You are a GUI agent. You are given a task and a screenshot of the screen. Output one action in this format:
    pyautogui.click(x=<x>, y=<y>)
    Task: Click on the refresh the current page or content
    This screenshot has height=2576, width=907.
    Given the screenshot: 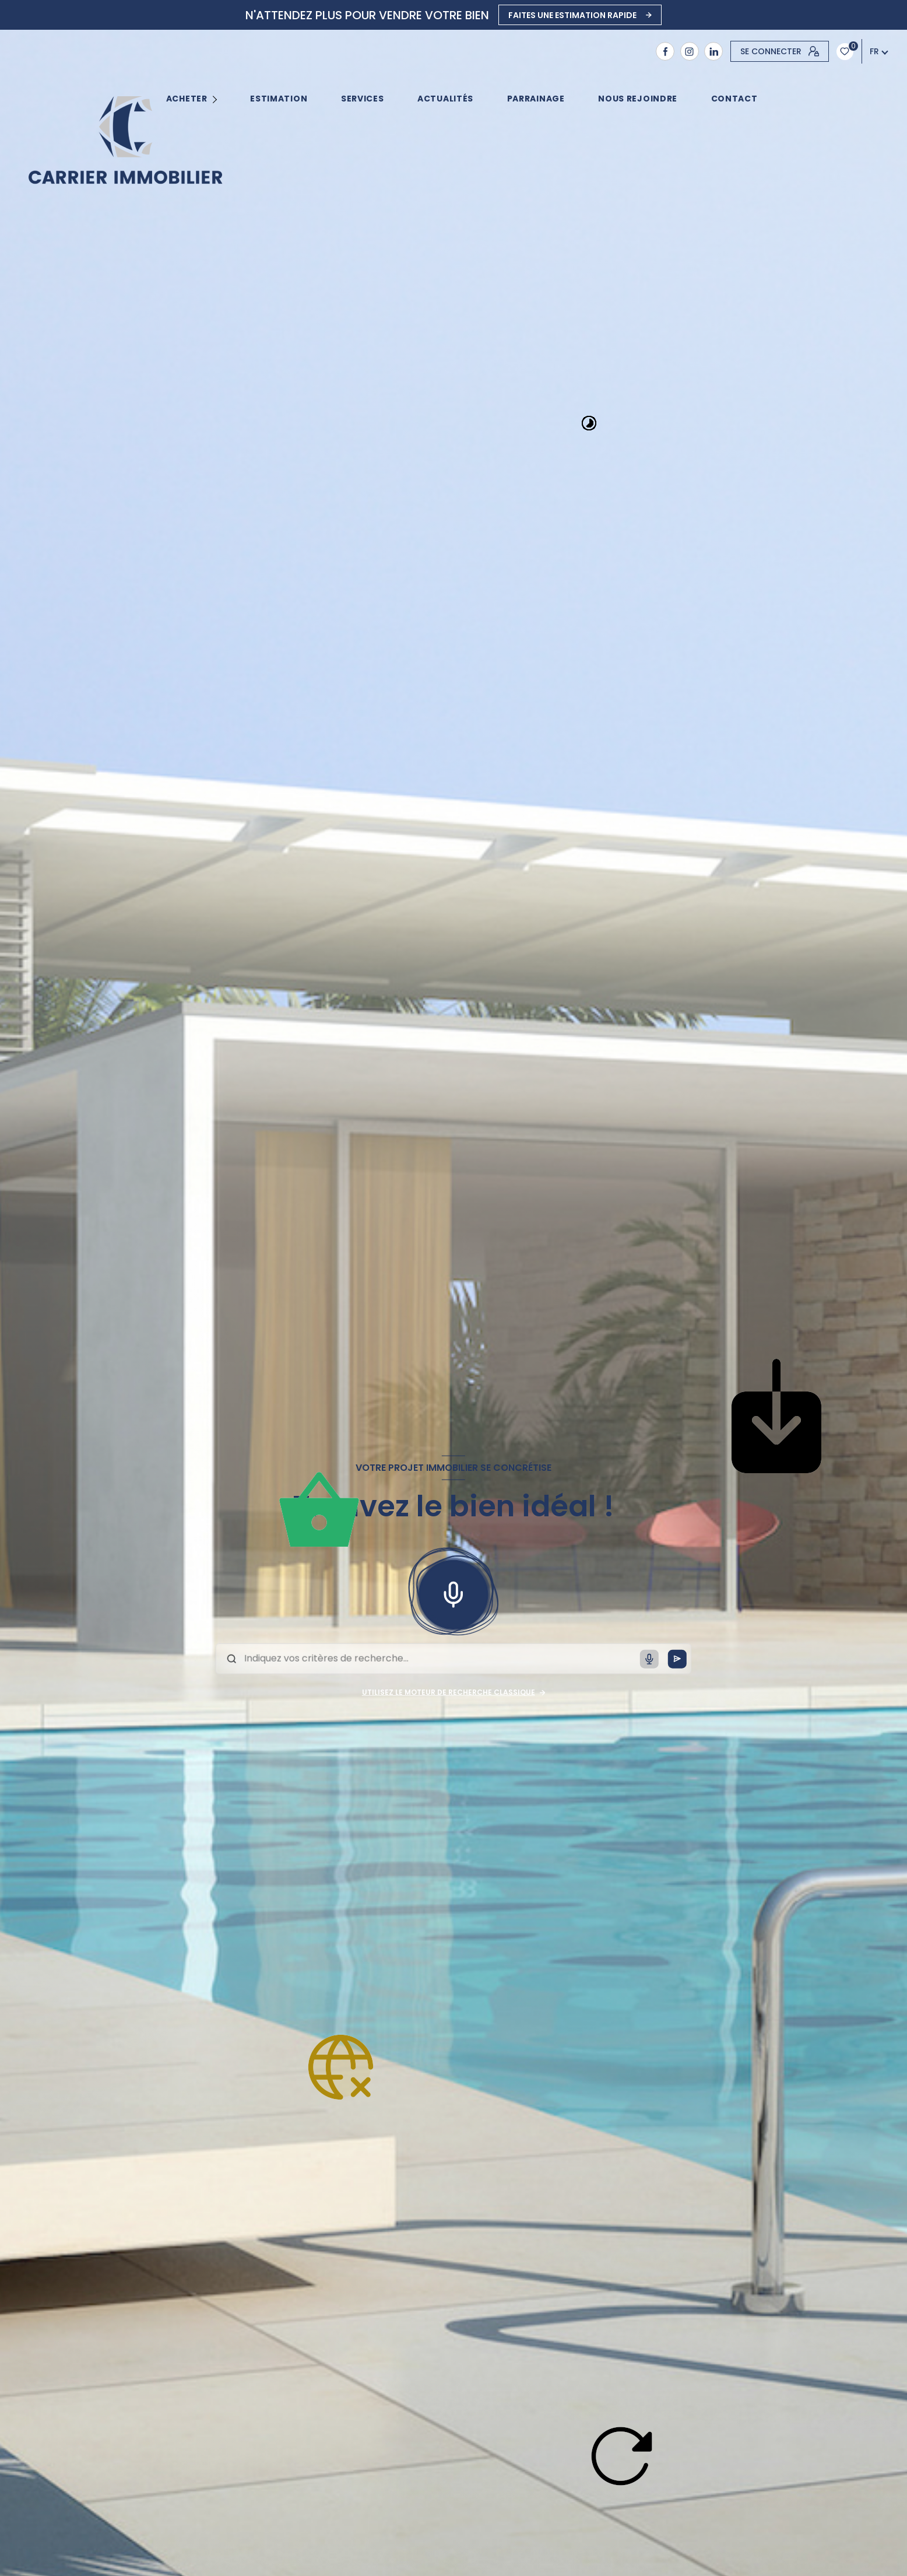 What is the action you would take?
    pyautogui.click(x=623, y=2456)
    